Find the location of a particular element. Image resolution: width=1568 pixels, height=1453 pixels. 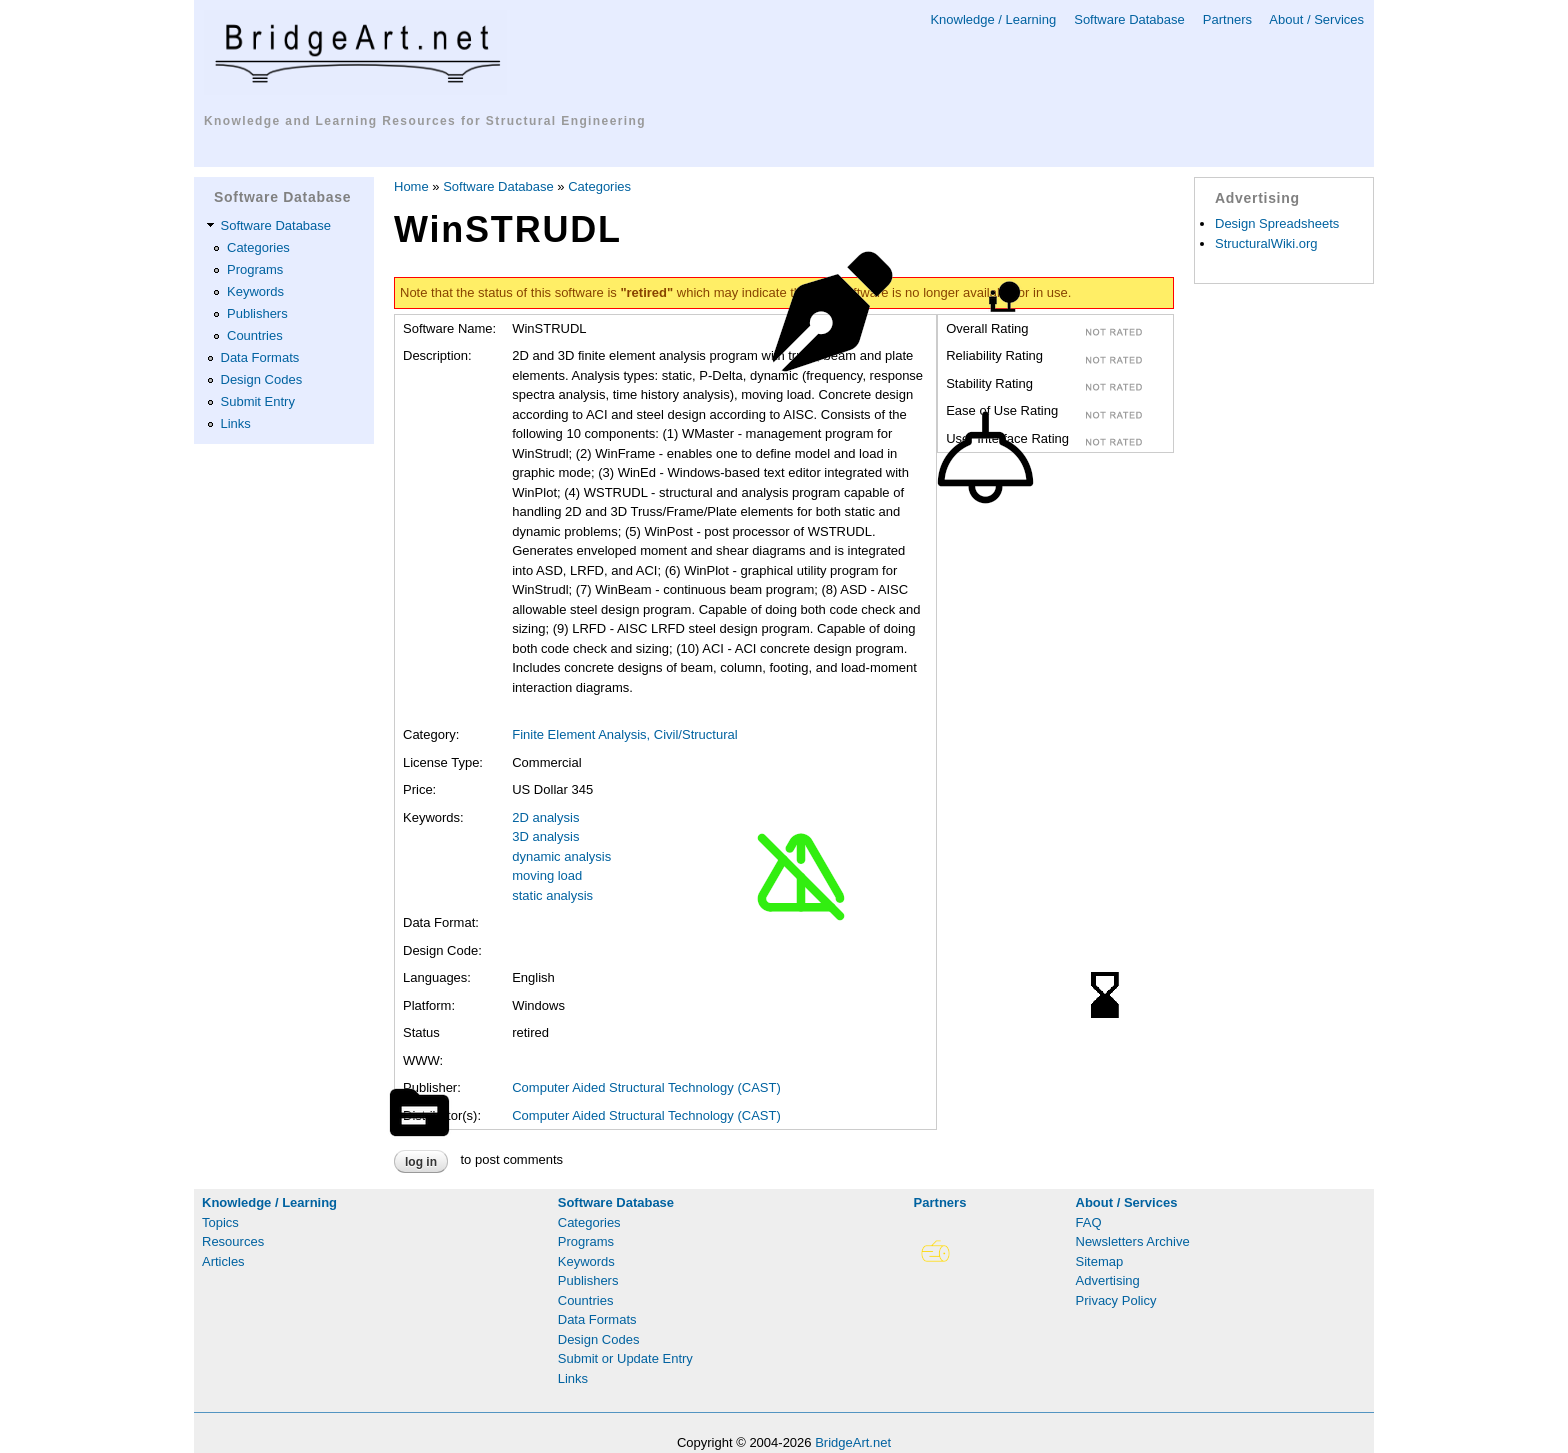

view activity log or event history is located at coordinates (935, 1252).